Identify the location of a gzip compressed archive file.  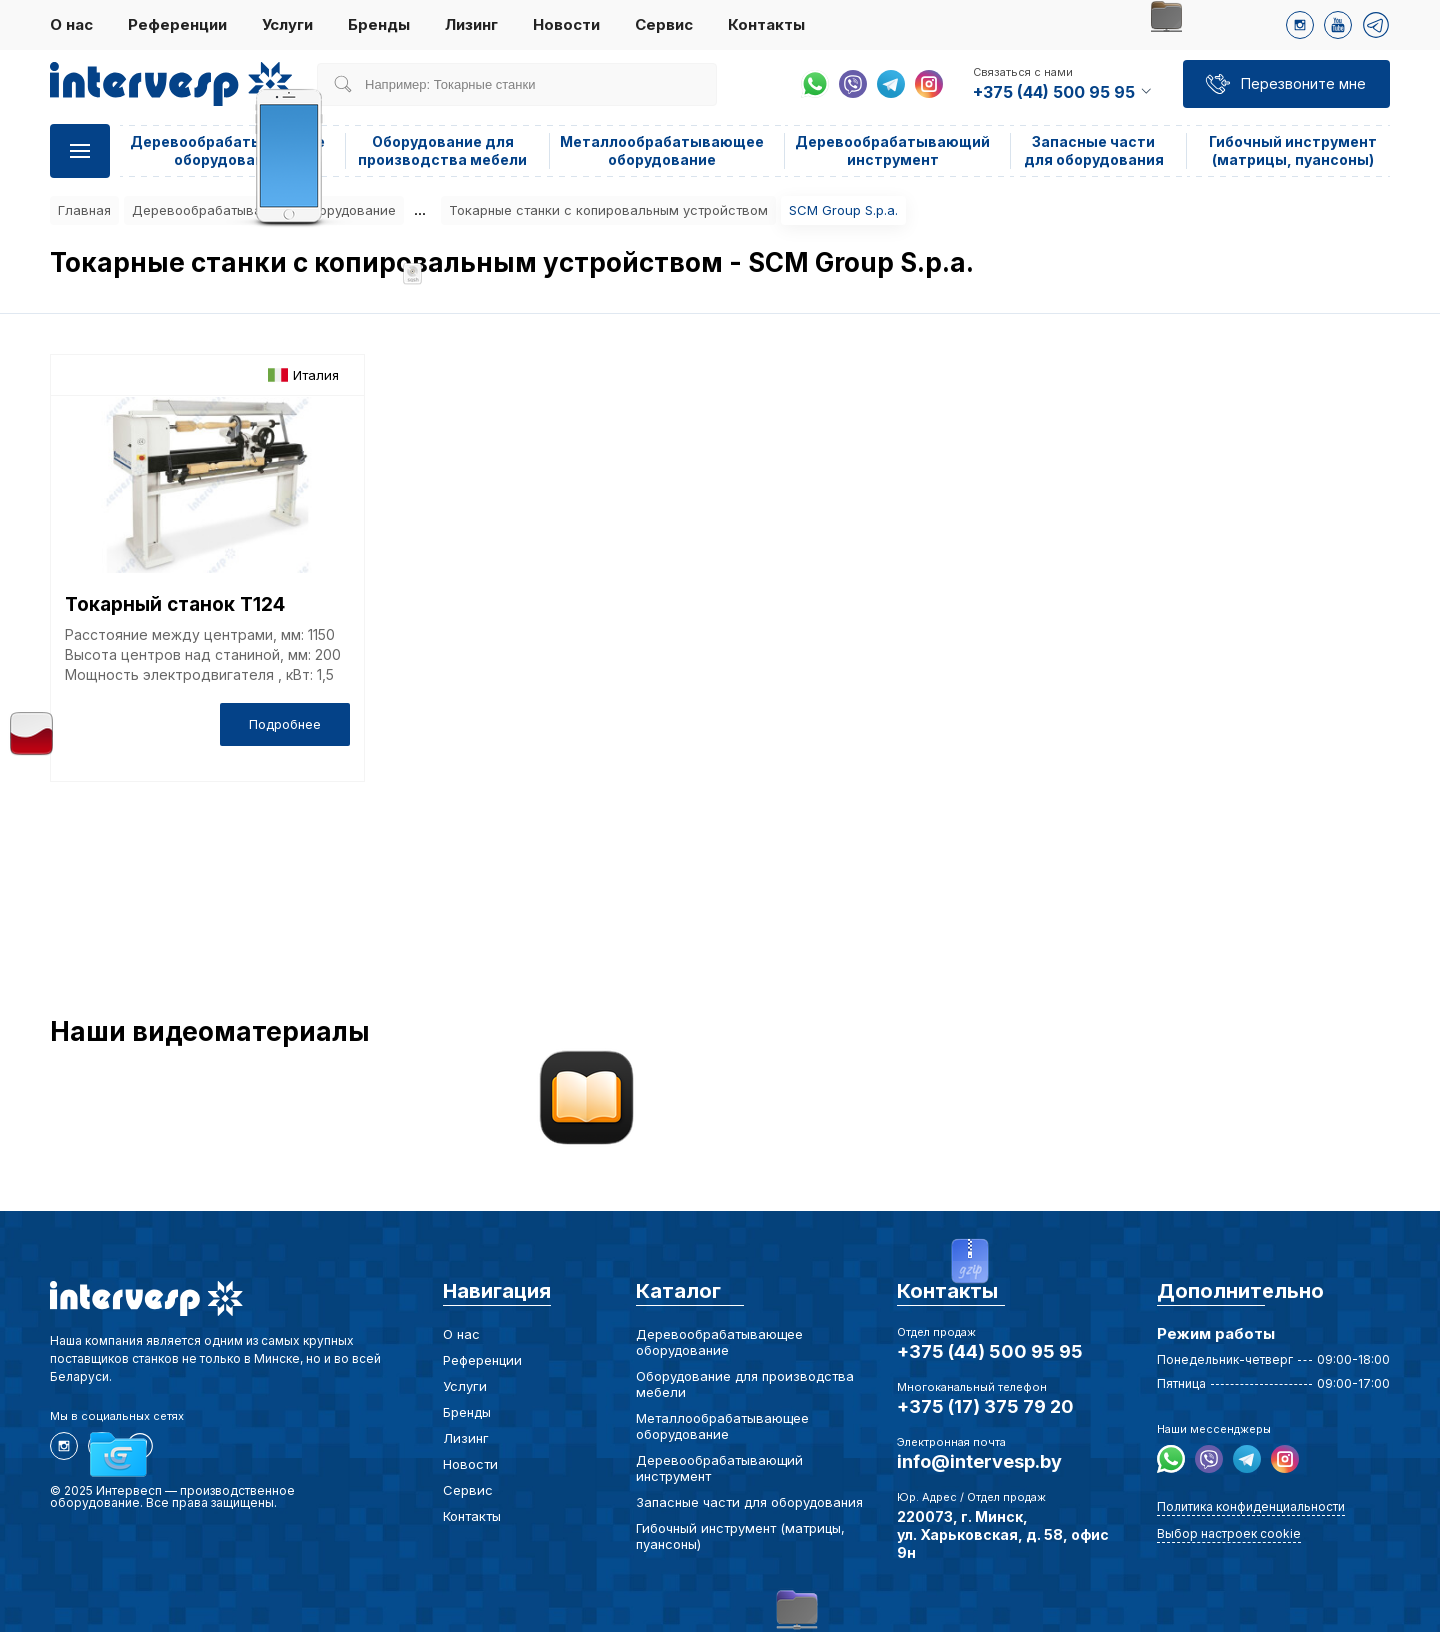
(970, 1261).